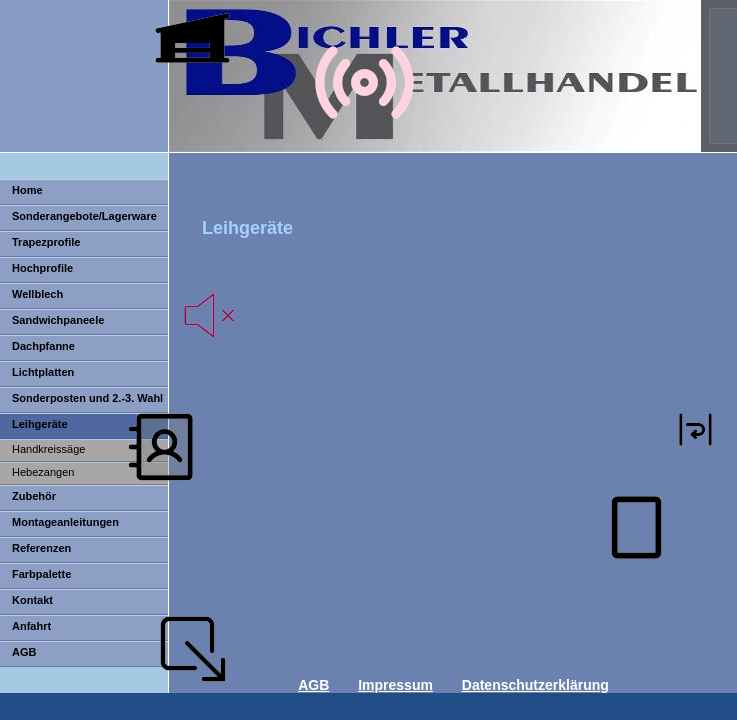 The image size is (737, 720). What do you see at coordinates (193, 649) in the screenshot?
I see `expand content to full screen` at bounding box center [193, 649].